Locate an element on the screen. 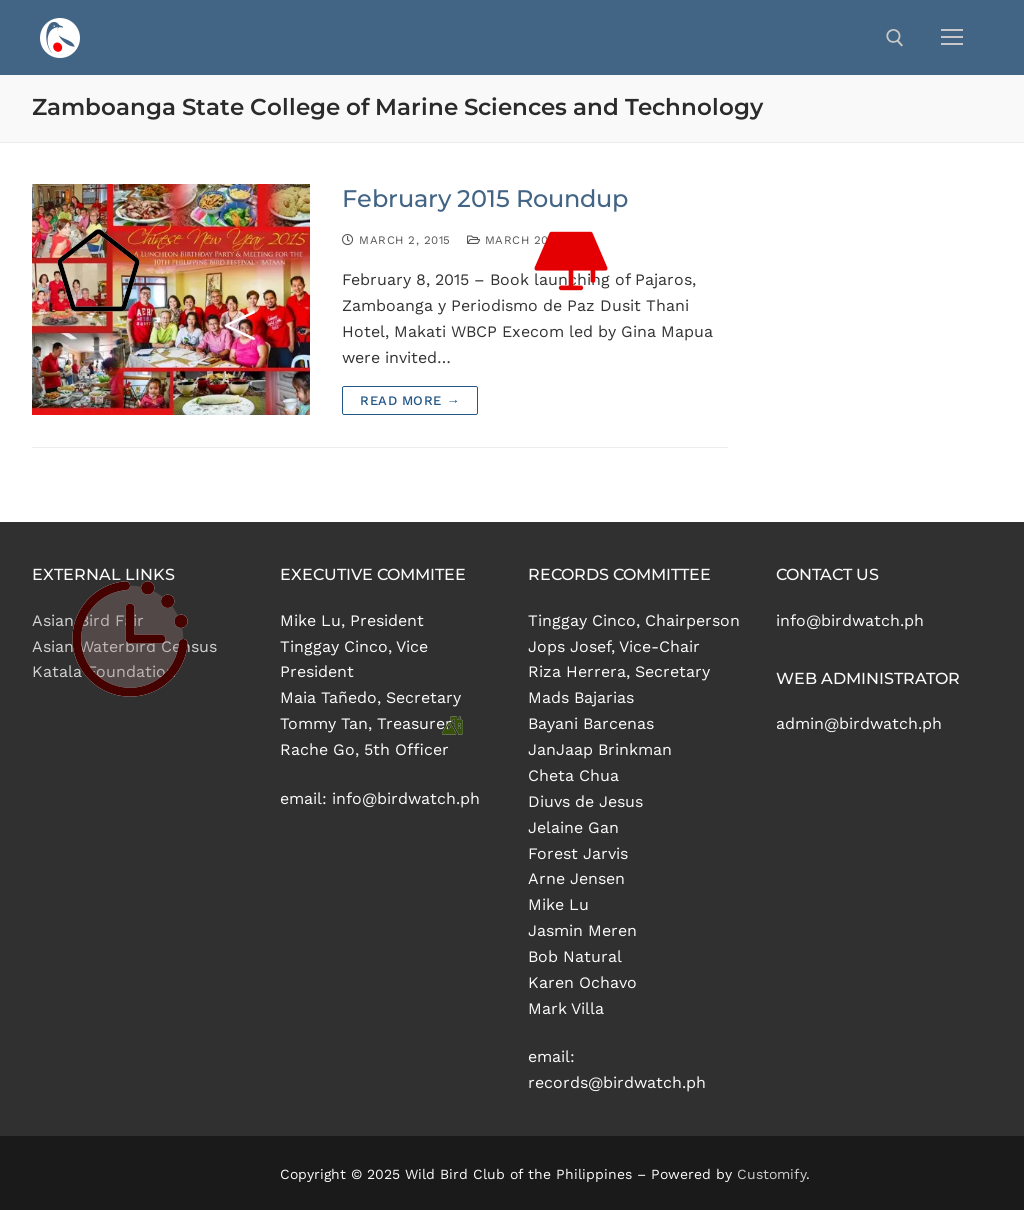 This screenshot has width=1024, height=1210. go back to the previous screen is located at coordinates (240, 325).